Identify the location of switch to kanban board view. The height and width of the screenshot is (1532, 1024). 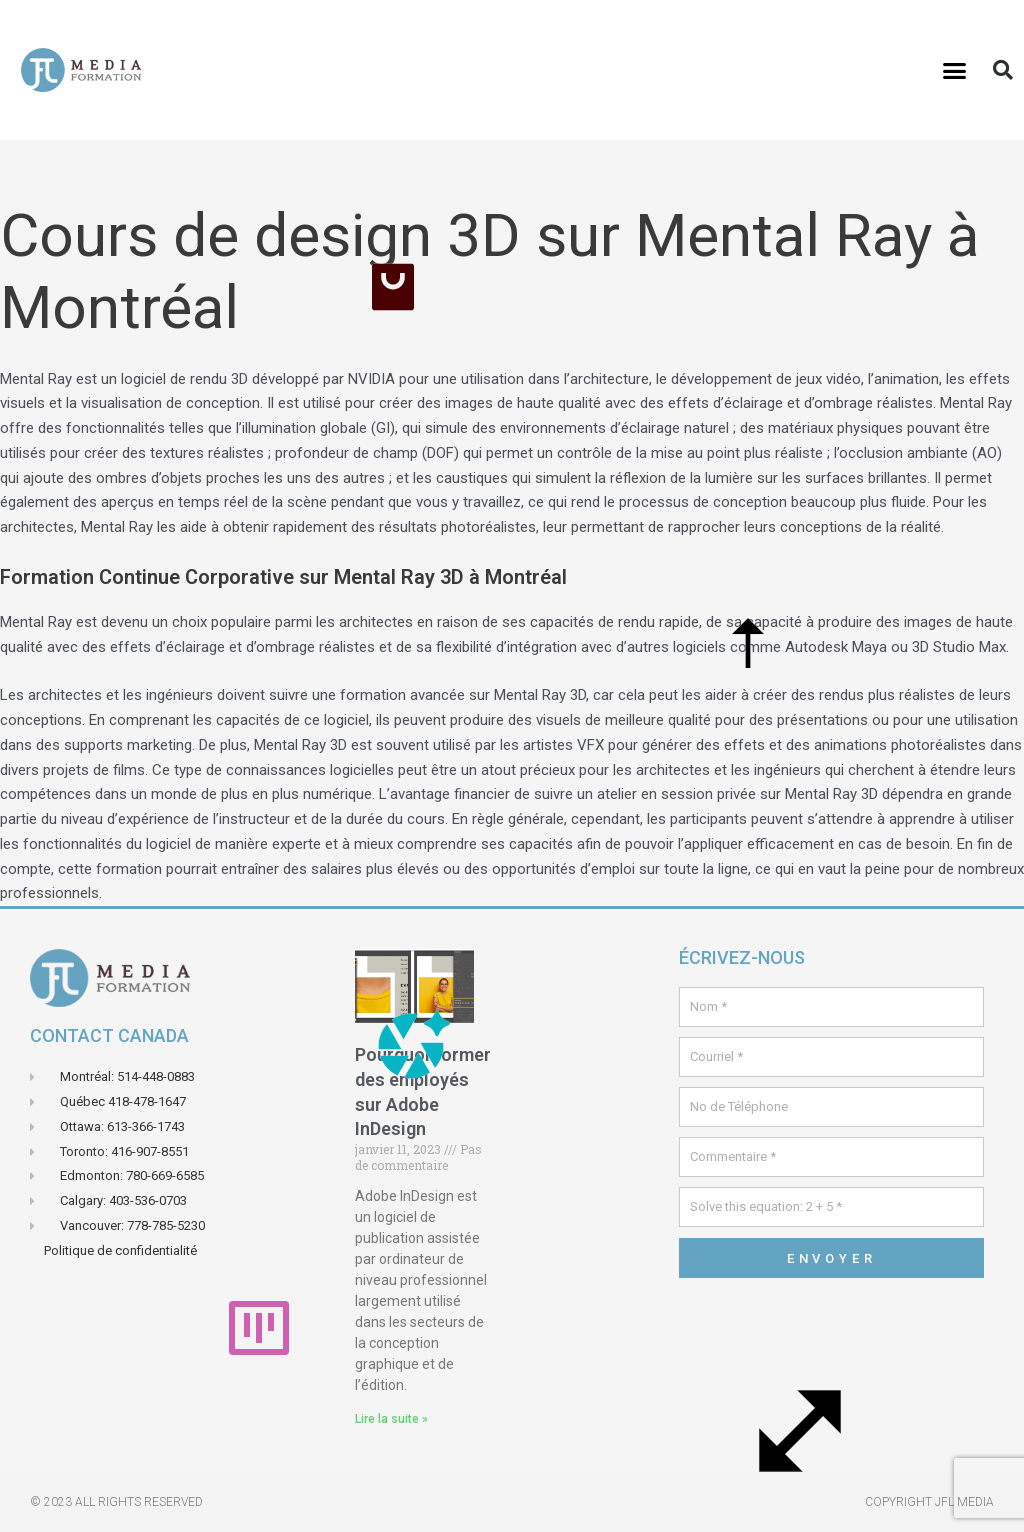
(259, 1328).